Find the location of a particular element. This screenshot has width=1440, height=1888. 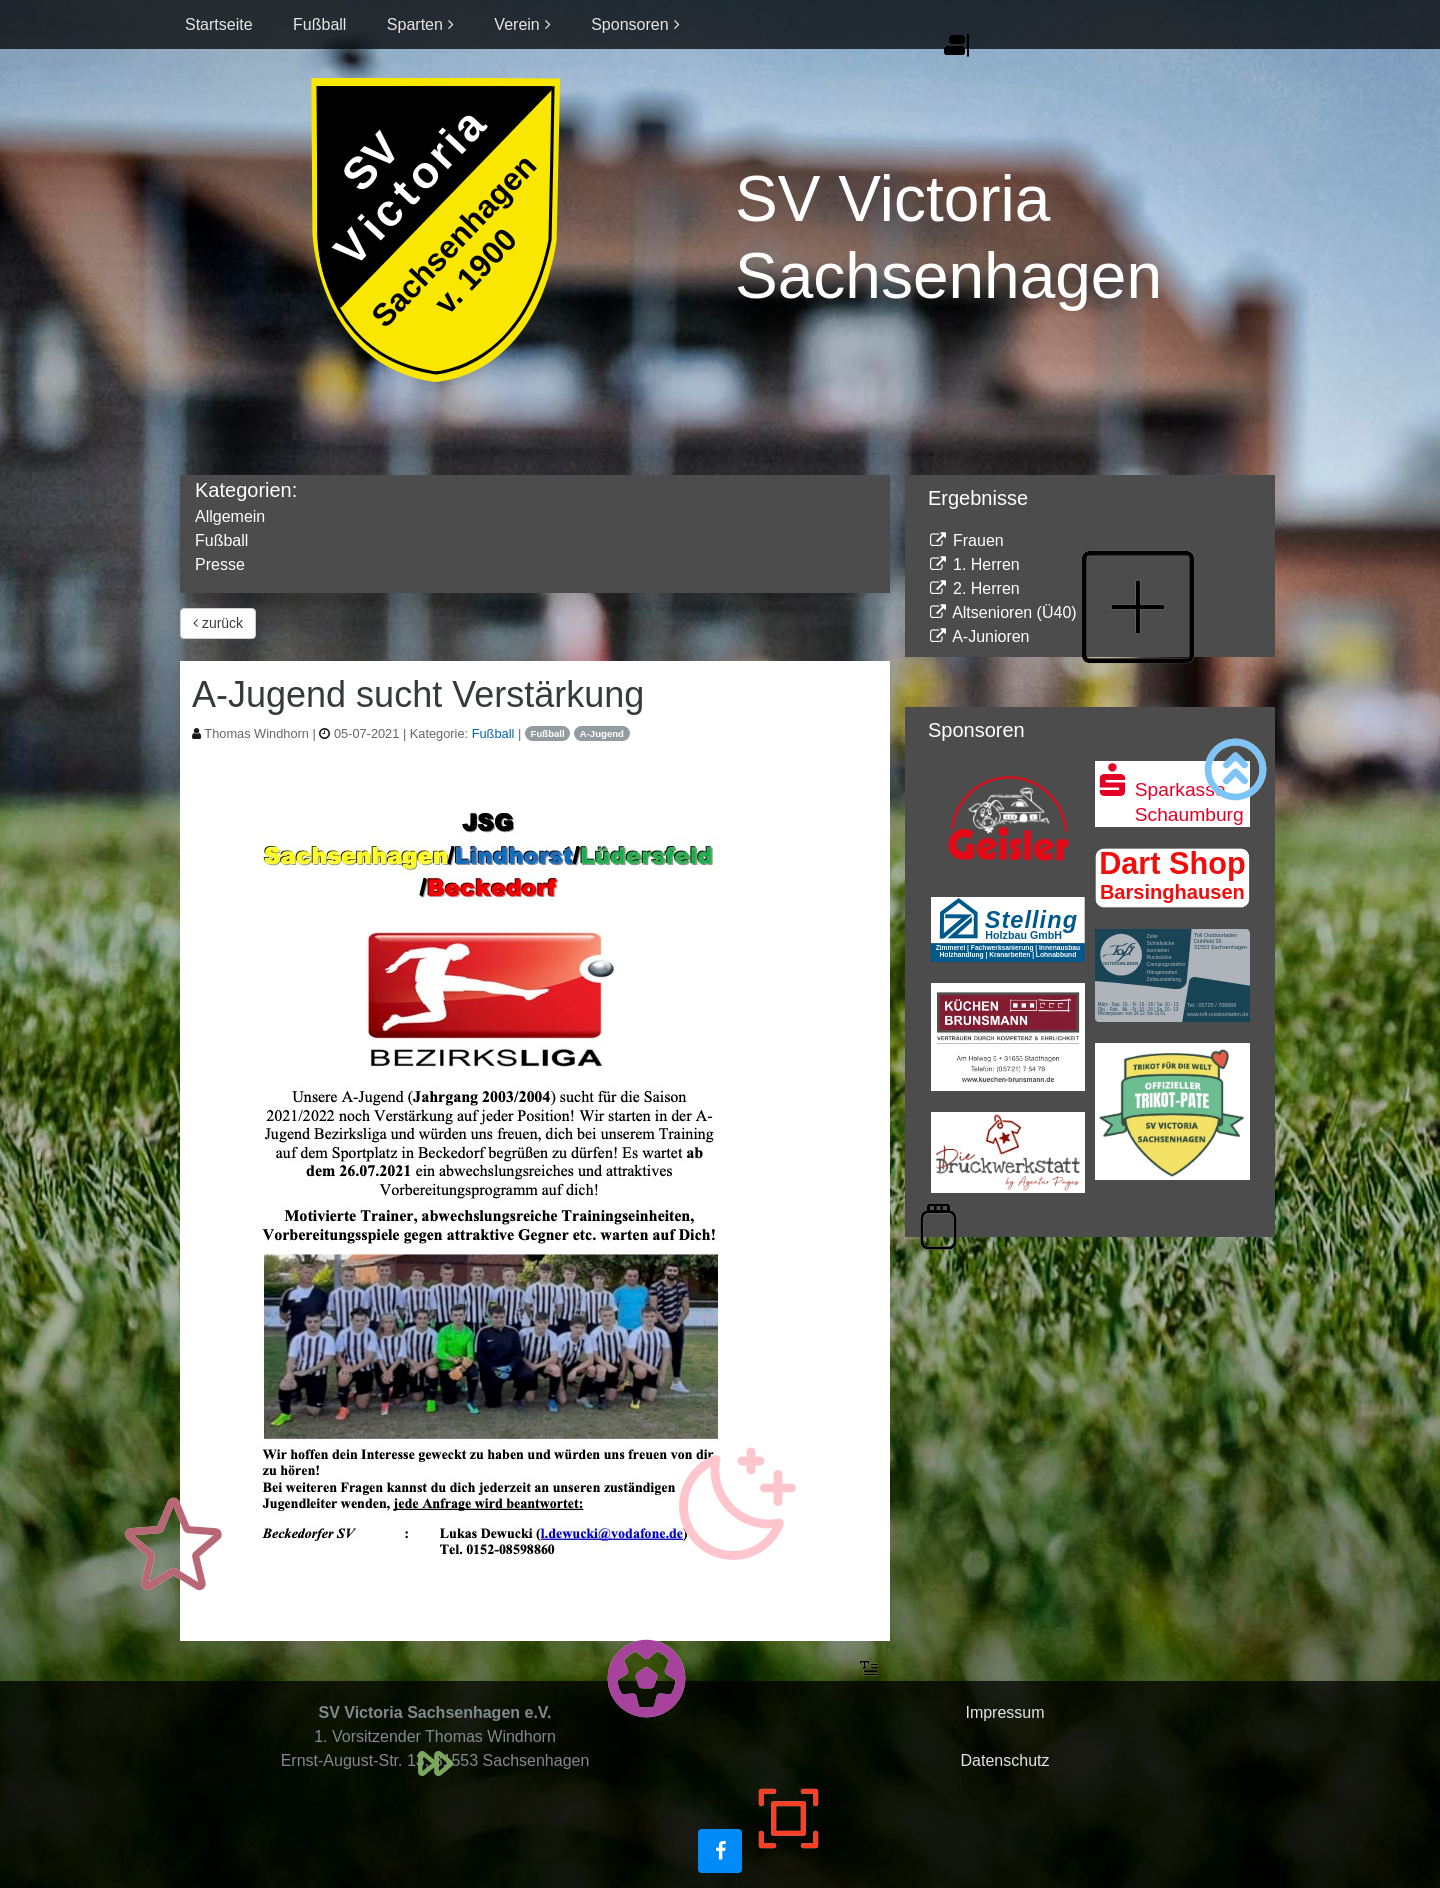

scan a QR code or barcode is located at coordinates (788, 1818).